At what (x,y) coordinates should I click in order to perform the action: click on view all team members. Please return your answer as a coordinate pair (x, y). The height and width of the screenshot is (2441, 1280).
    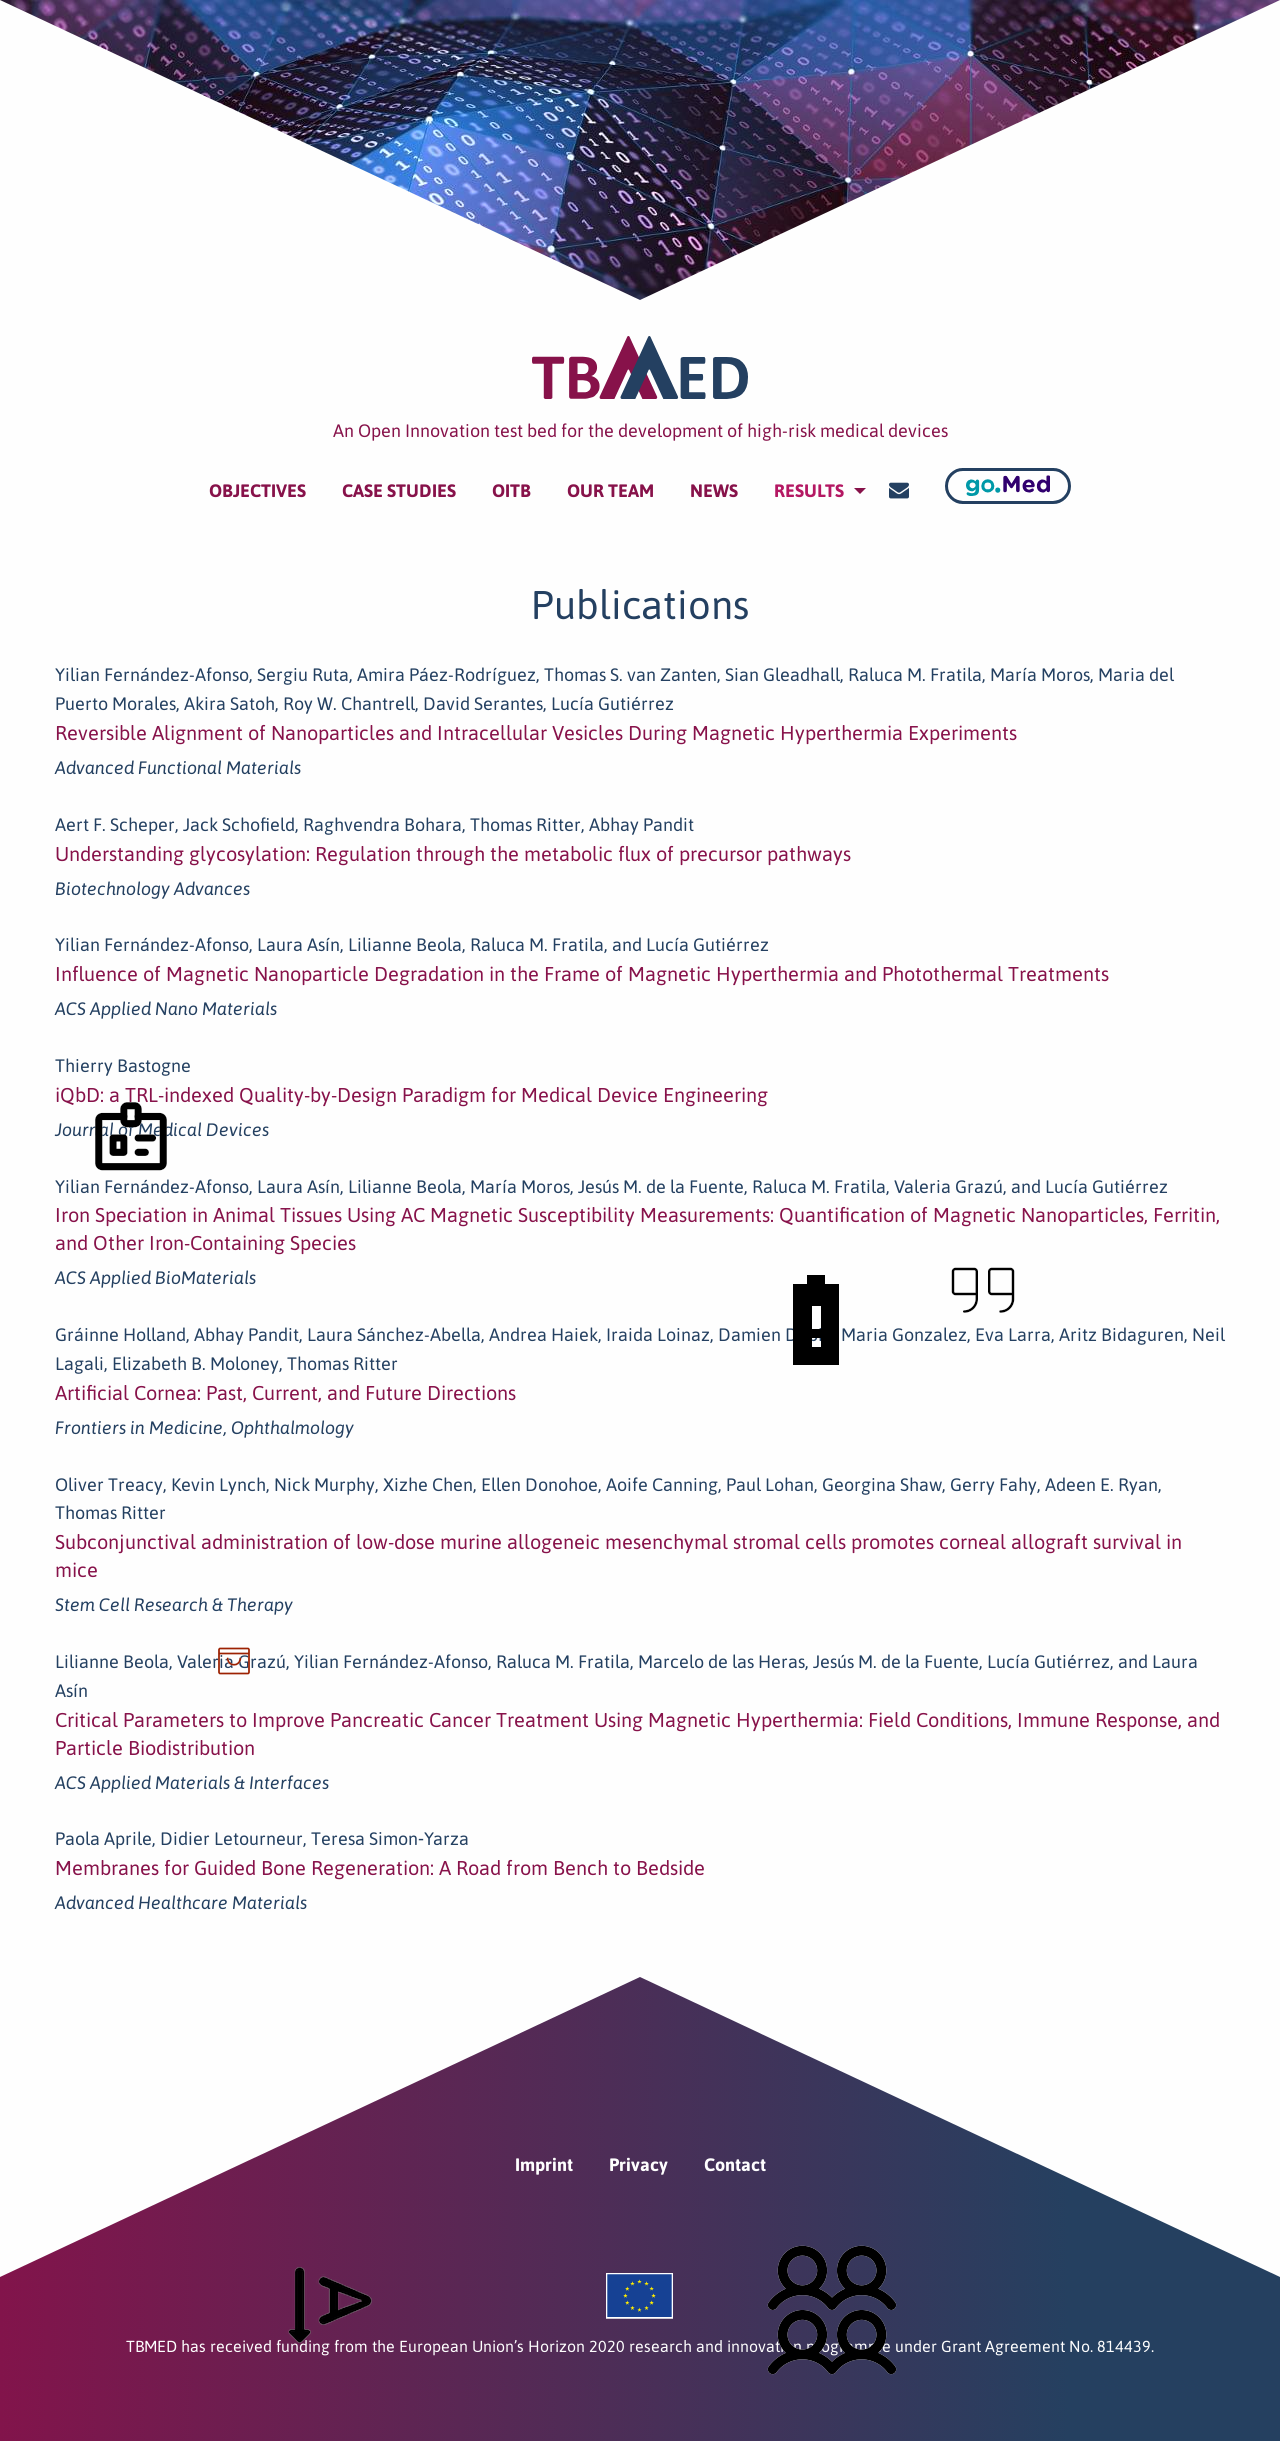
    Looking at the image, I should click on (832, 2310).